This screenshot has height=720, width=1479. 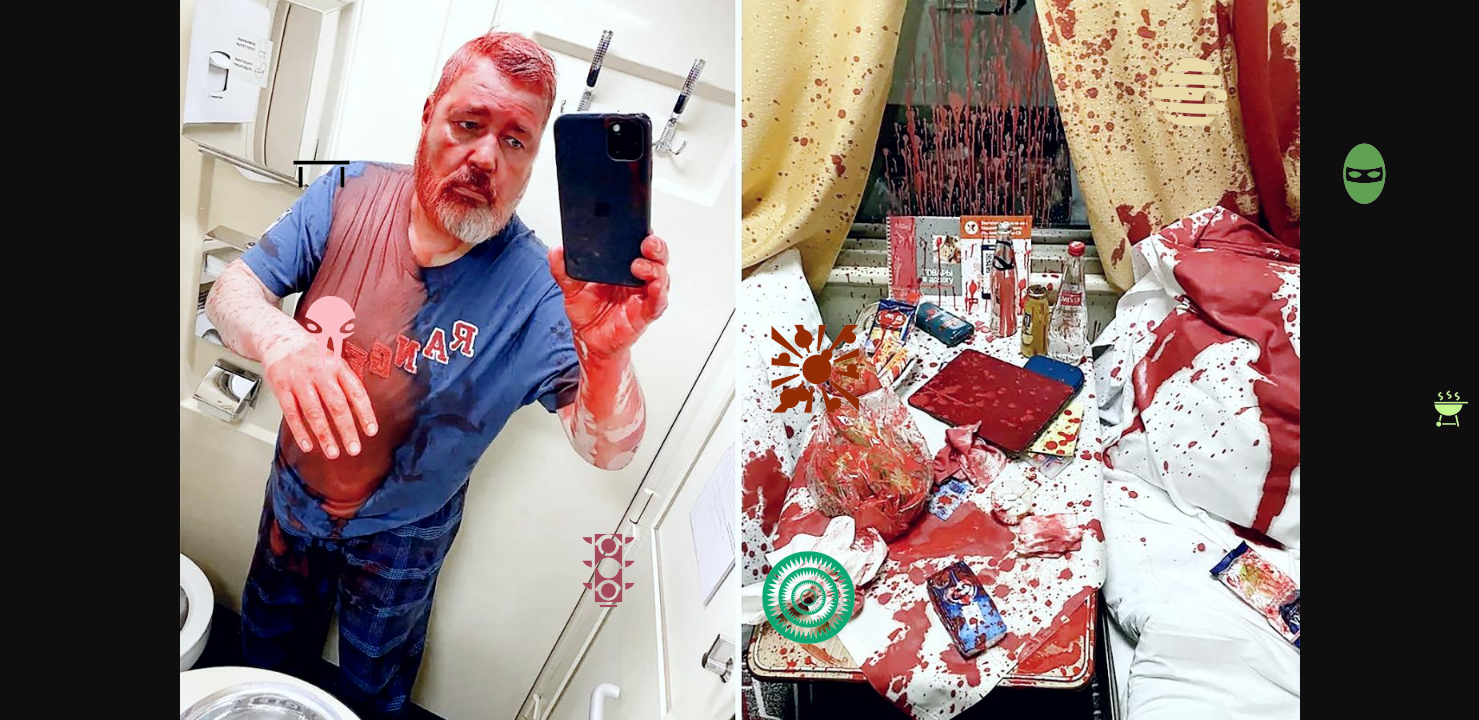 I want to click on indicates ready status or go signal, so click(x=608, y=570).